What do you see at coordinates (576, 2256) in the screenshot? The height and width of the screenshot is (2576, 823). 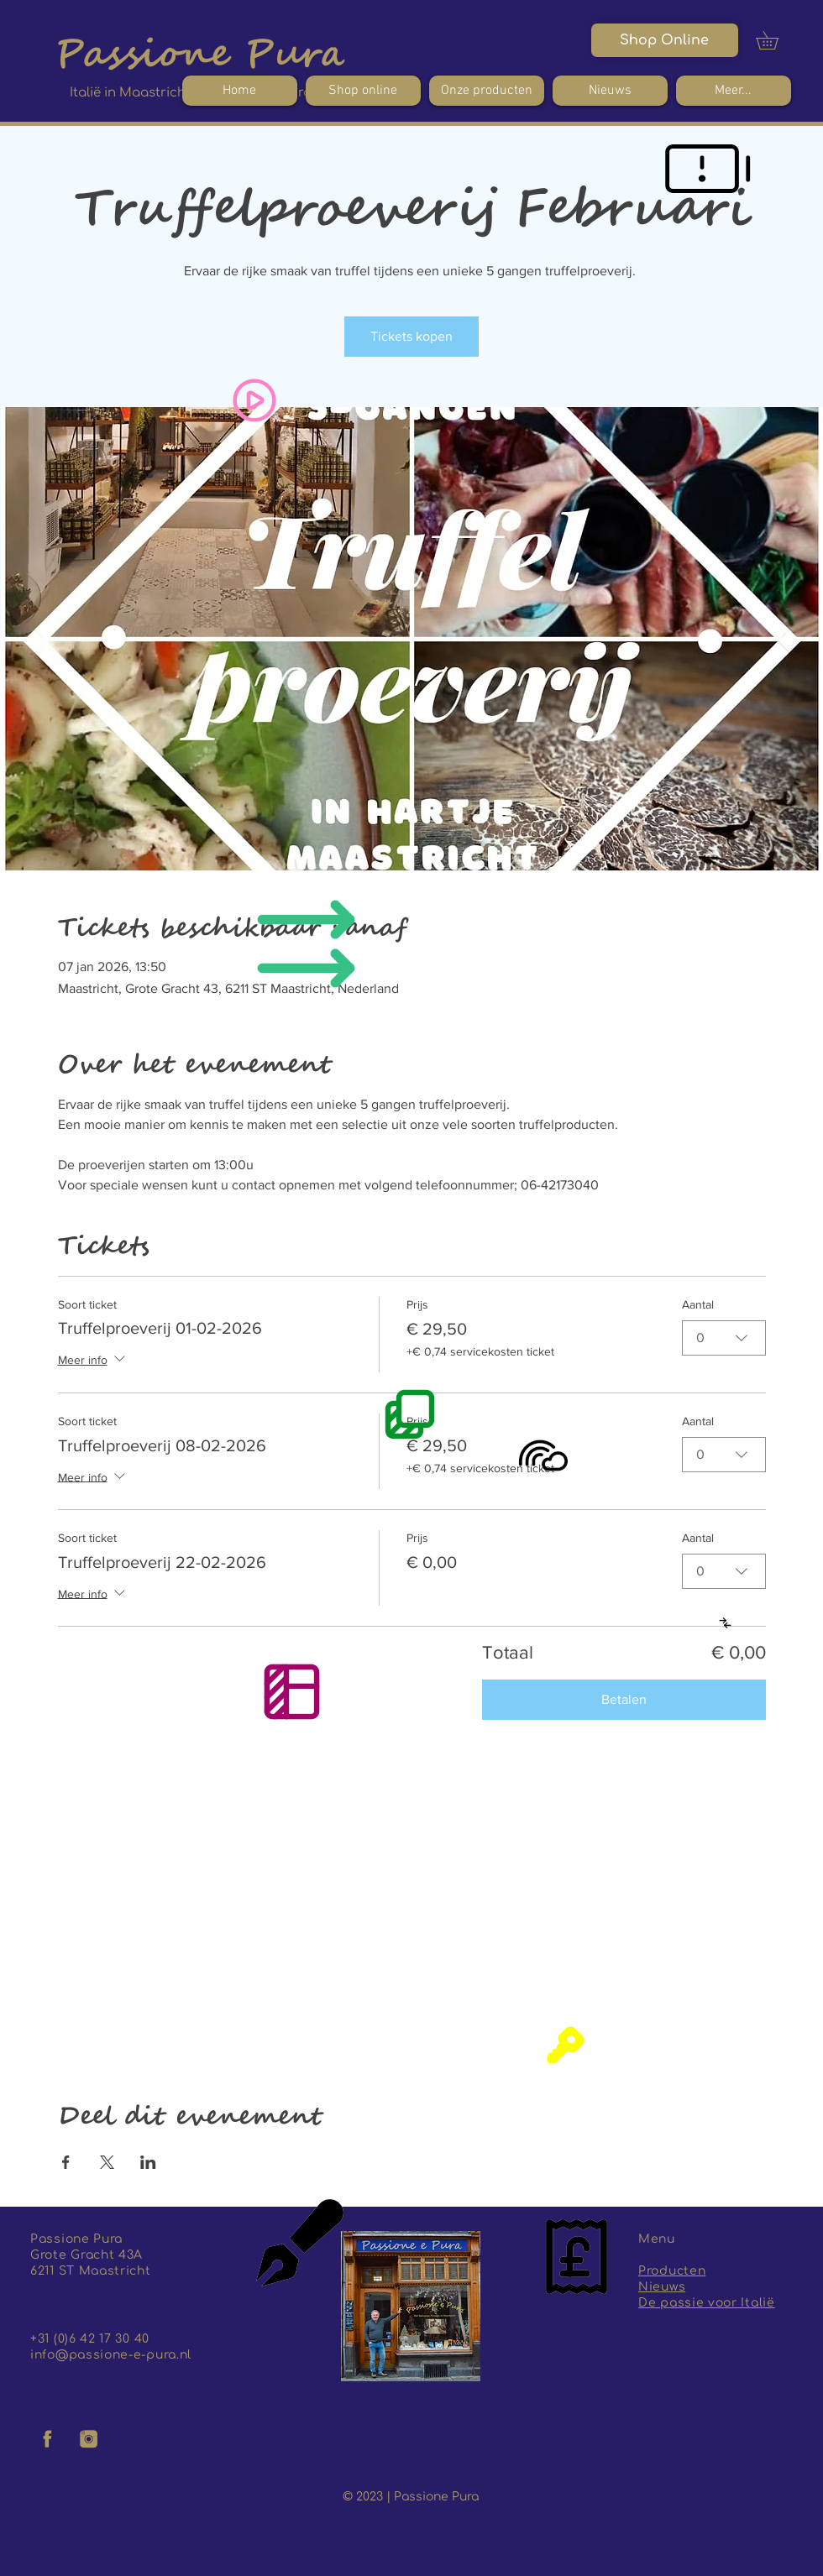 I see `view receipt or transaction in pounds sterling` at bounding box center [576, 2256].